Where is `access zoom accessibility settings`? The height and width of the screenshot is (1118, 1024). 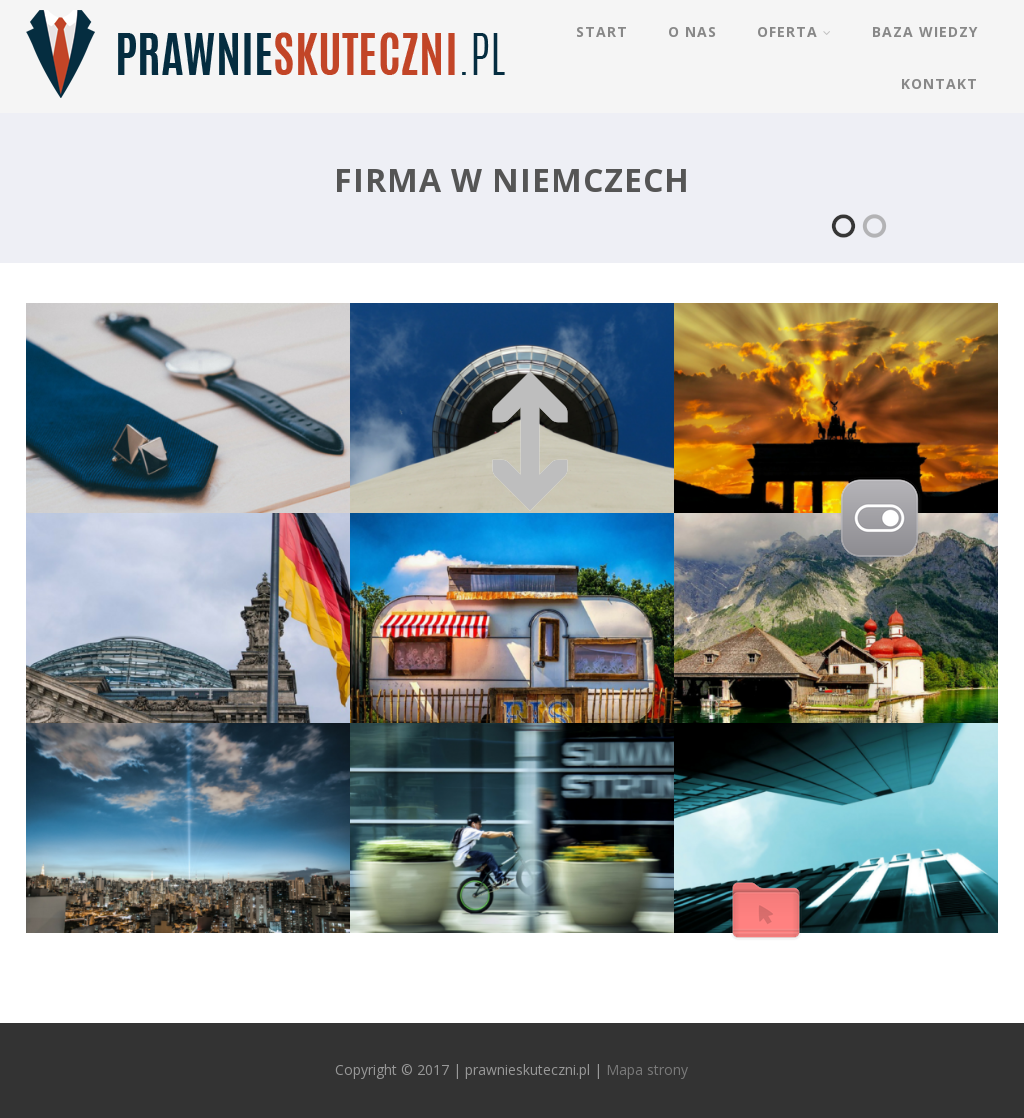 access zoom accessibility settings is located at coordinates (879, 519).